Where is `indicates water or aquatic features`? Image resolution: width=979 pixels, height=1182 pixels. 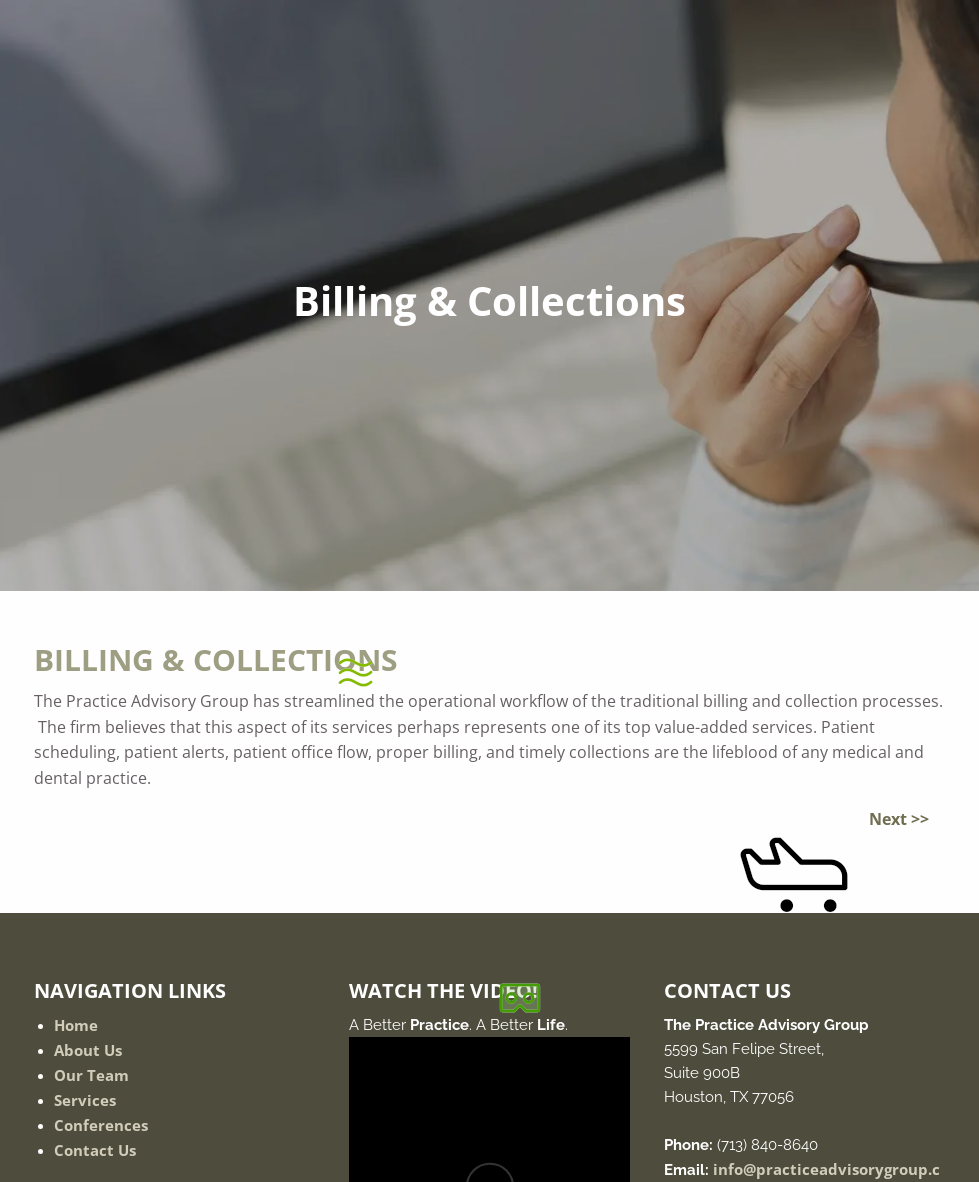
indicates water or aquatic features is located at coordinates (355, 672).